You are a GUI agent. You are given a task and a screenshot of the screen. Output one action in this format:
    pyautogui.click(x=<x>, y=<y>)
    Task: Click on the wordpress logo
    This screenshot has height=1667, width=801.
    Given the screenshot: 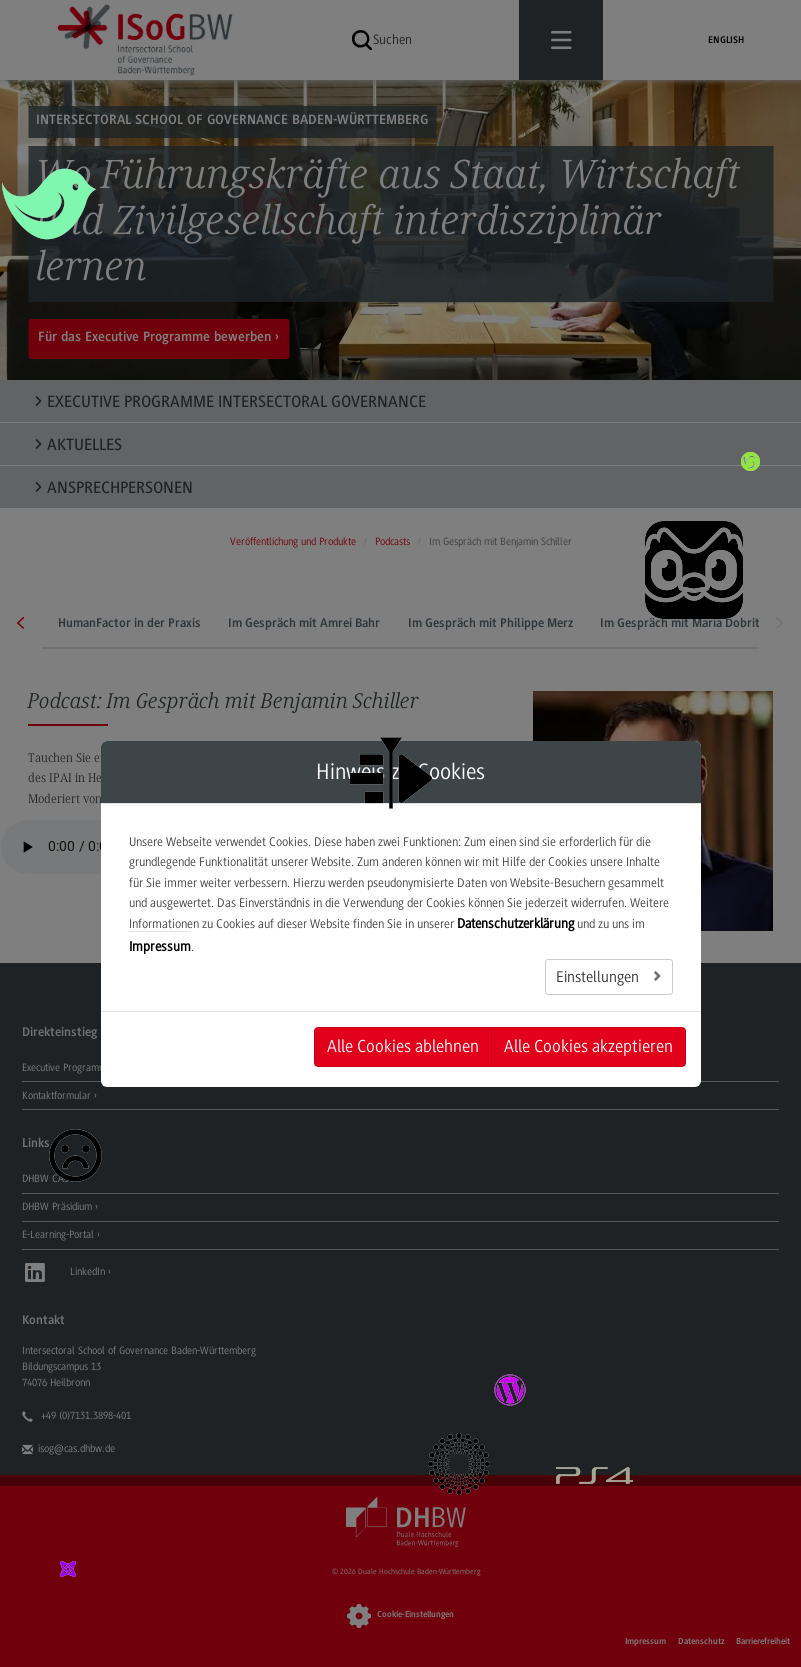 What is the action you would take?
    pyautogui.click(x=510, y=1390)
    